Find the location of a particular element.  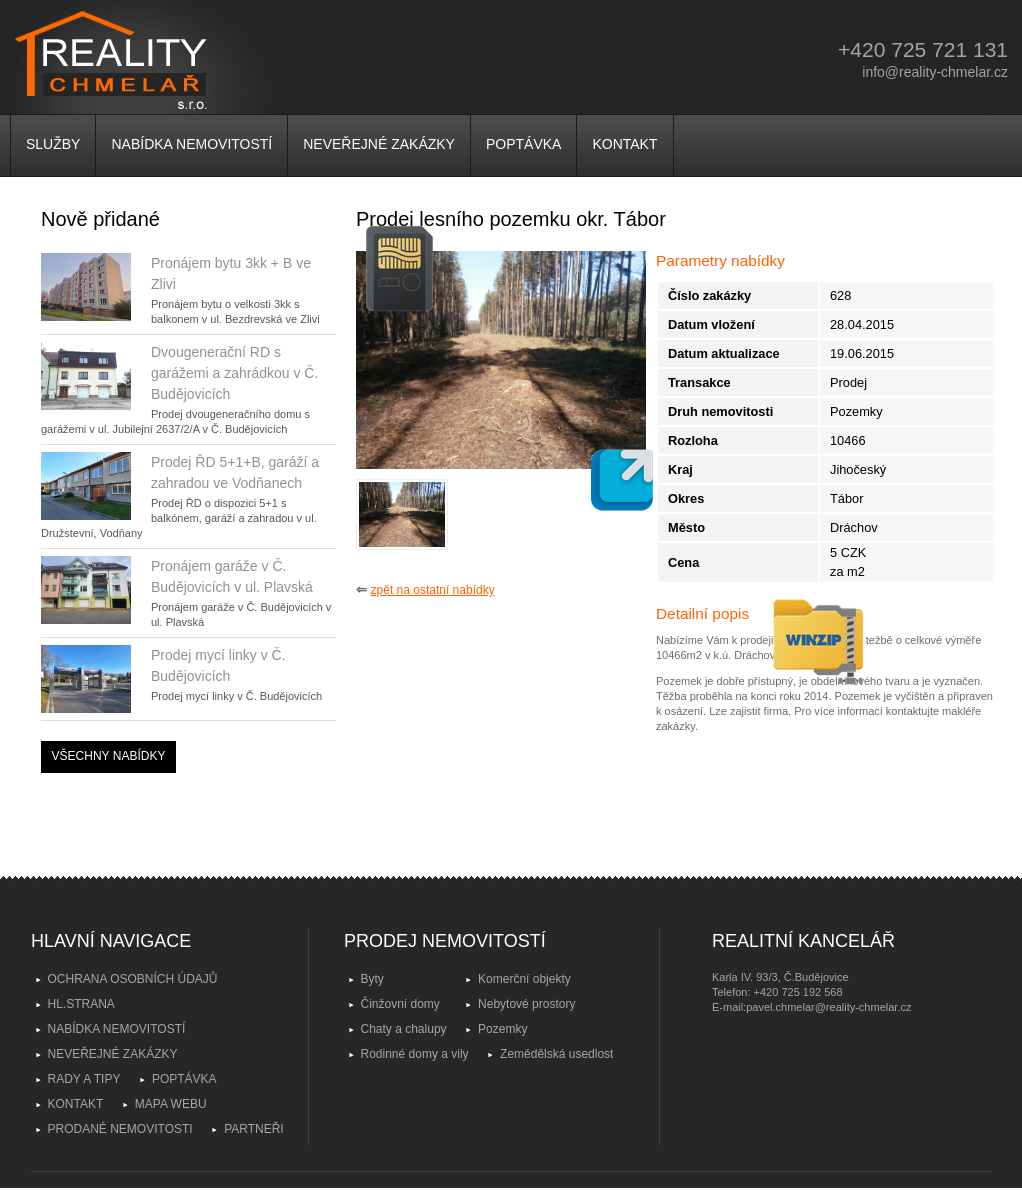

access flash memory or SD card storage is located at coordinates (399, 268).